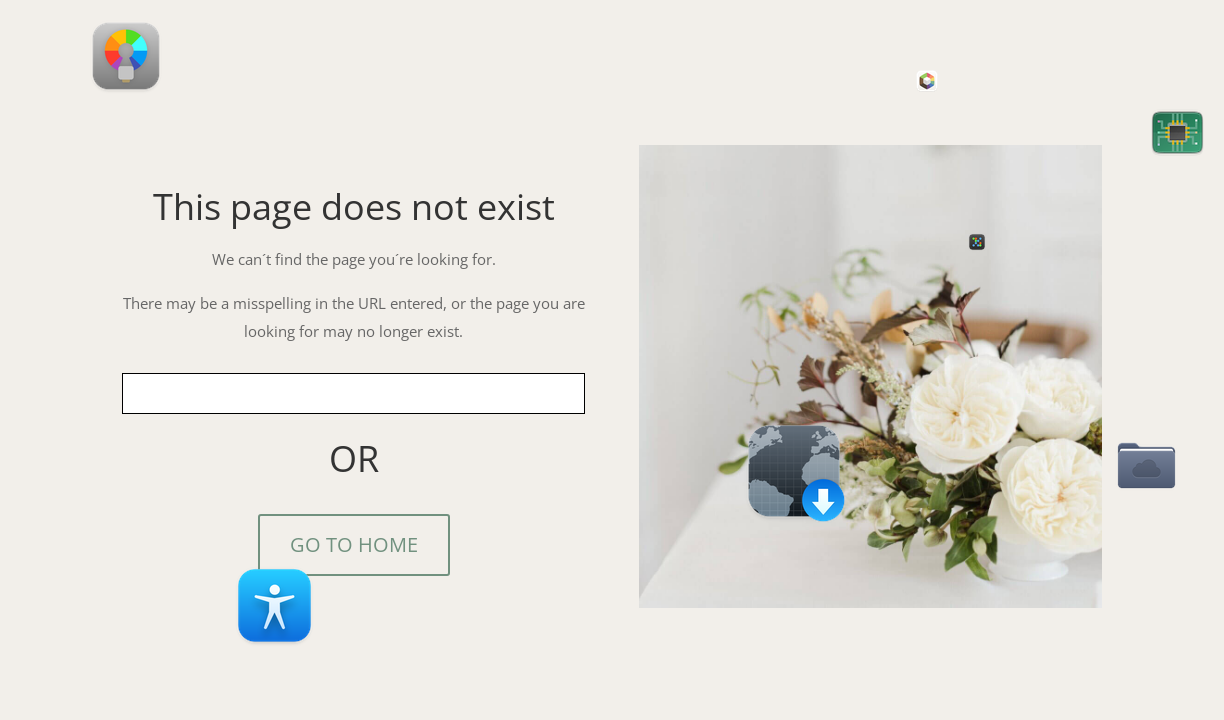 The height and width of the screenshot is (720, 1224). Describe the element at coordinates (927, 81) in the screenshot. I see `launch prism launcher application` at that location.